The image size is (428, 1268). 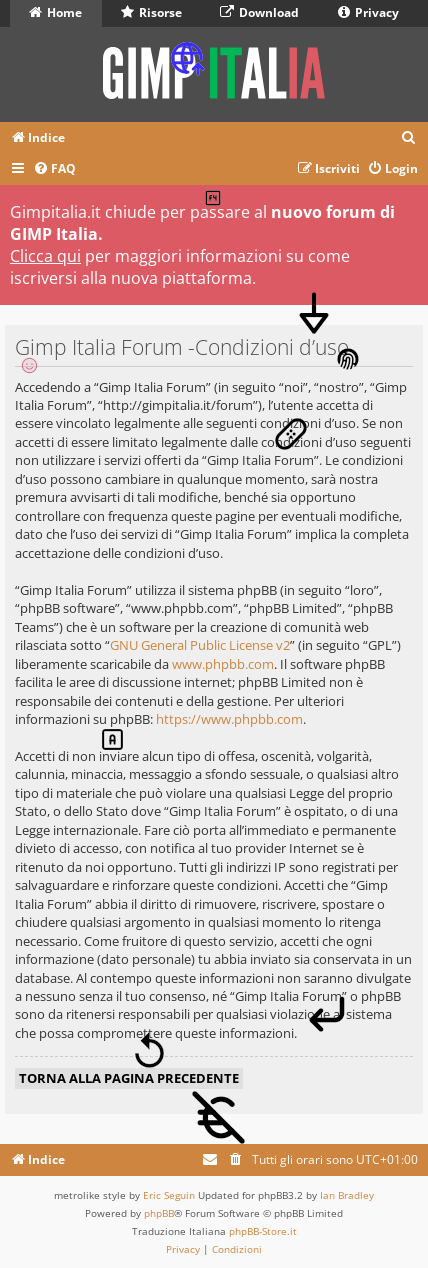 I want to click on press F4 keyboard shortcut, so click(x=213, y=198).